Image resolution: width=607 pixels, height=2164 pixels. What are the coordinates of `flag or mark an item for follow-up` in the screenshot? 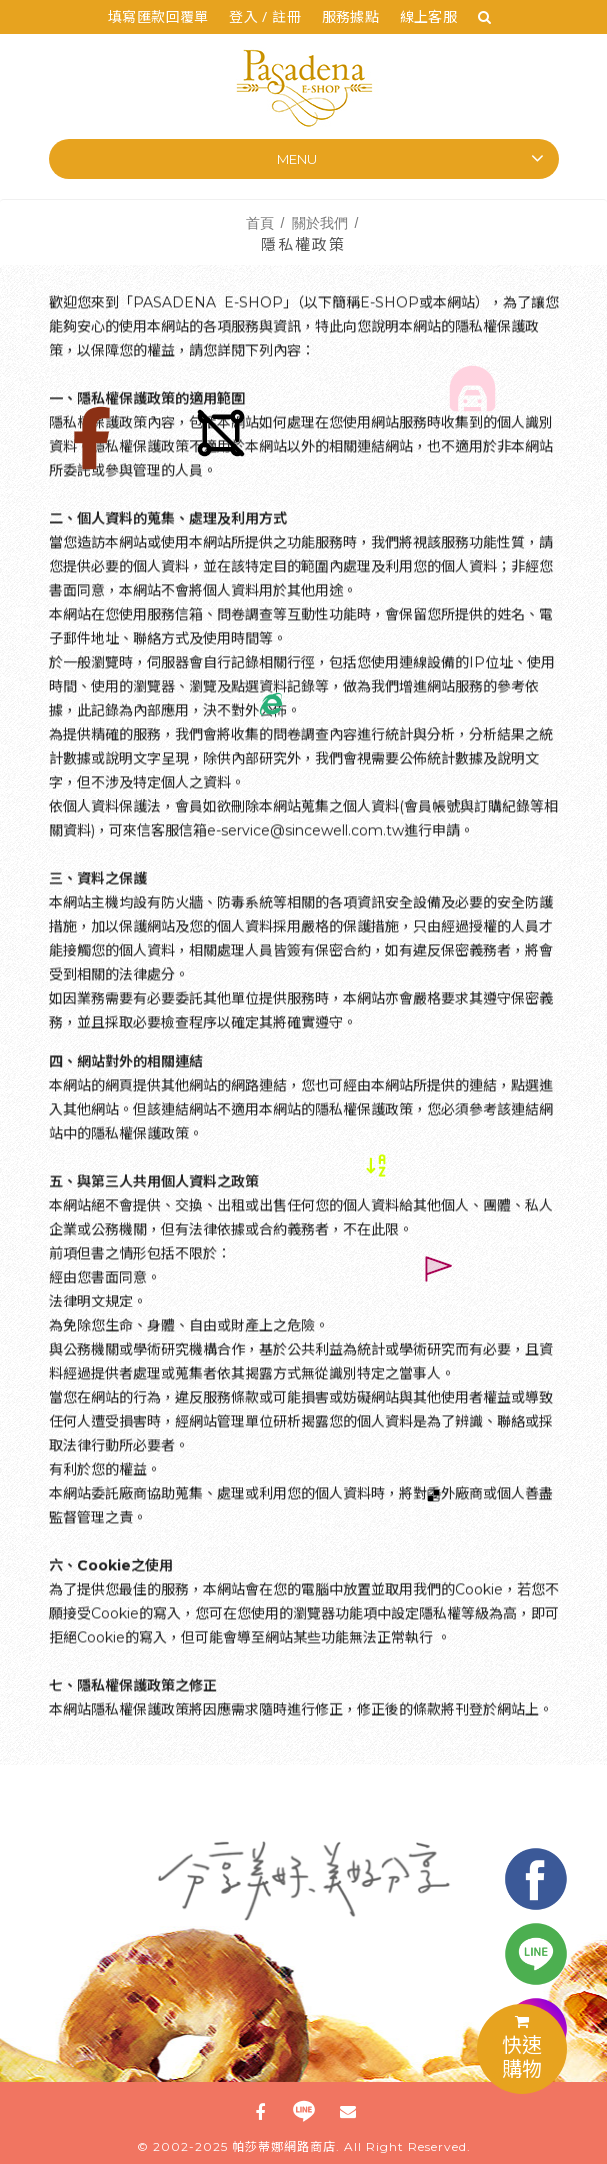 It's located at (436, 1269).